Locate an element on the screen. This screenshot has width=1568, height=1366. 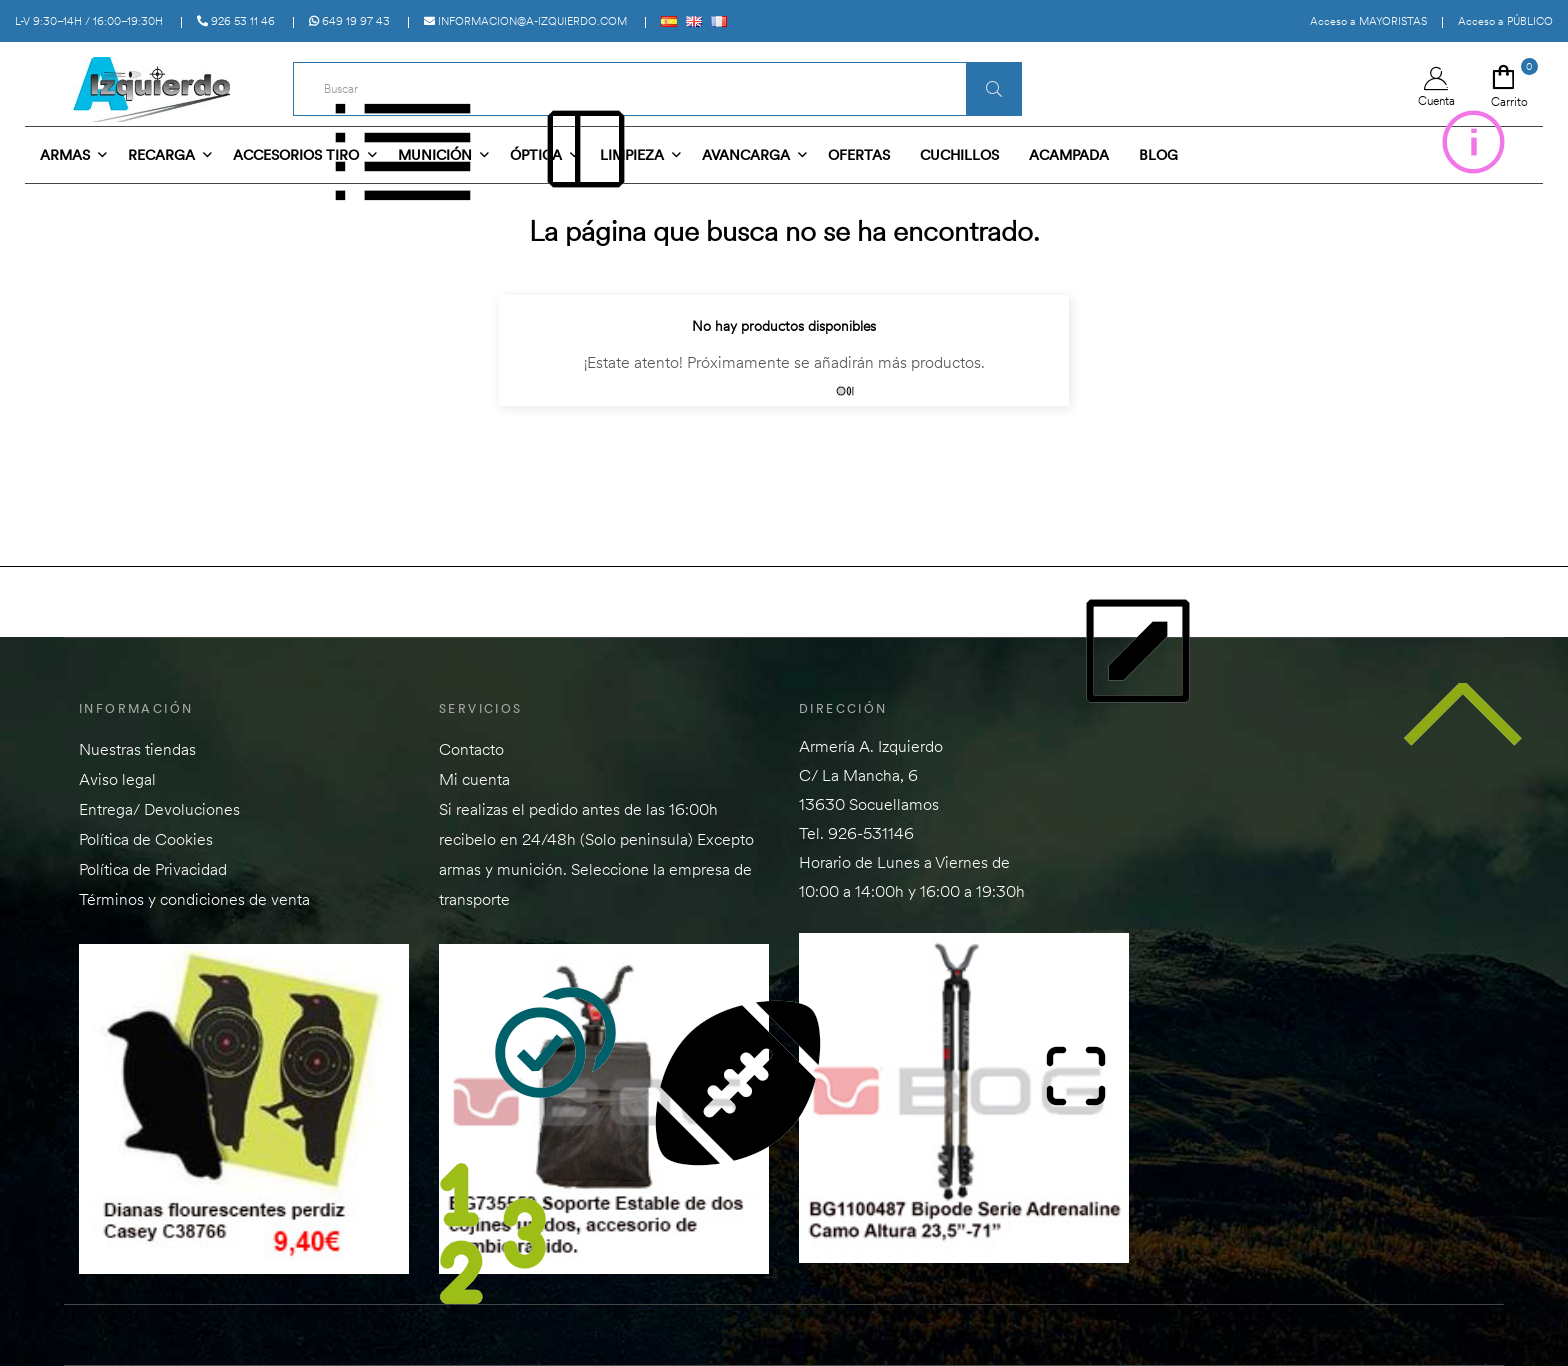
view sports scores or updates is located at coordinates (738, 1083).